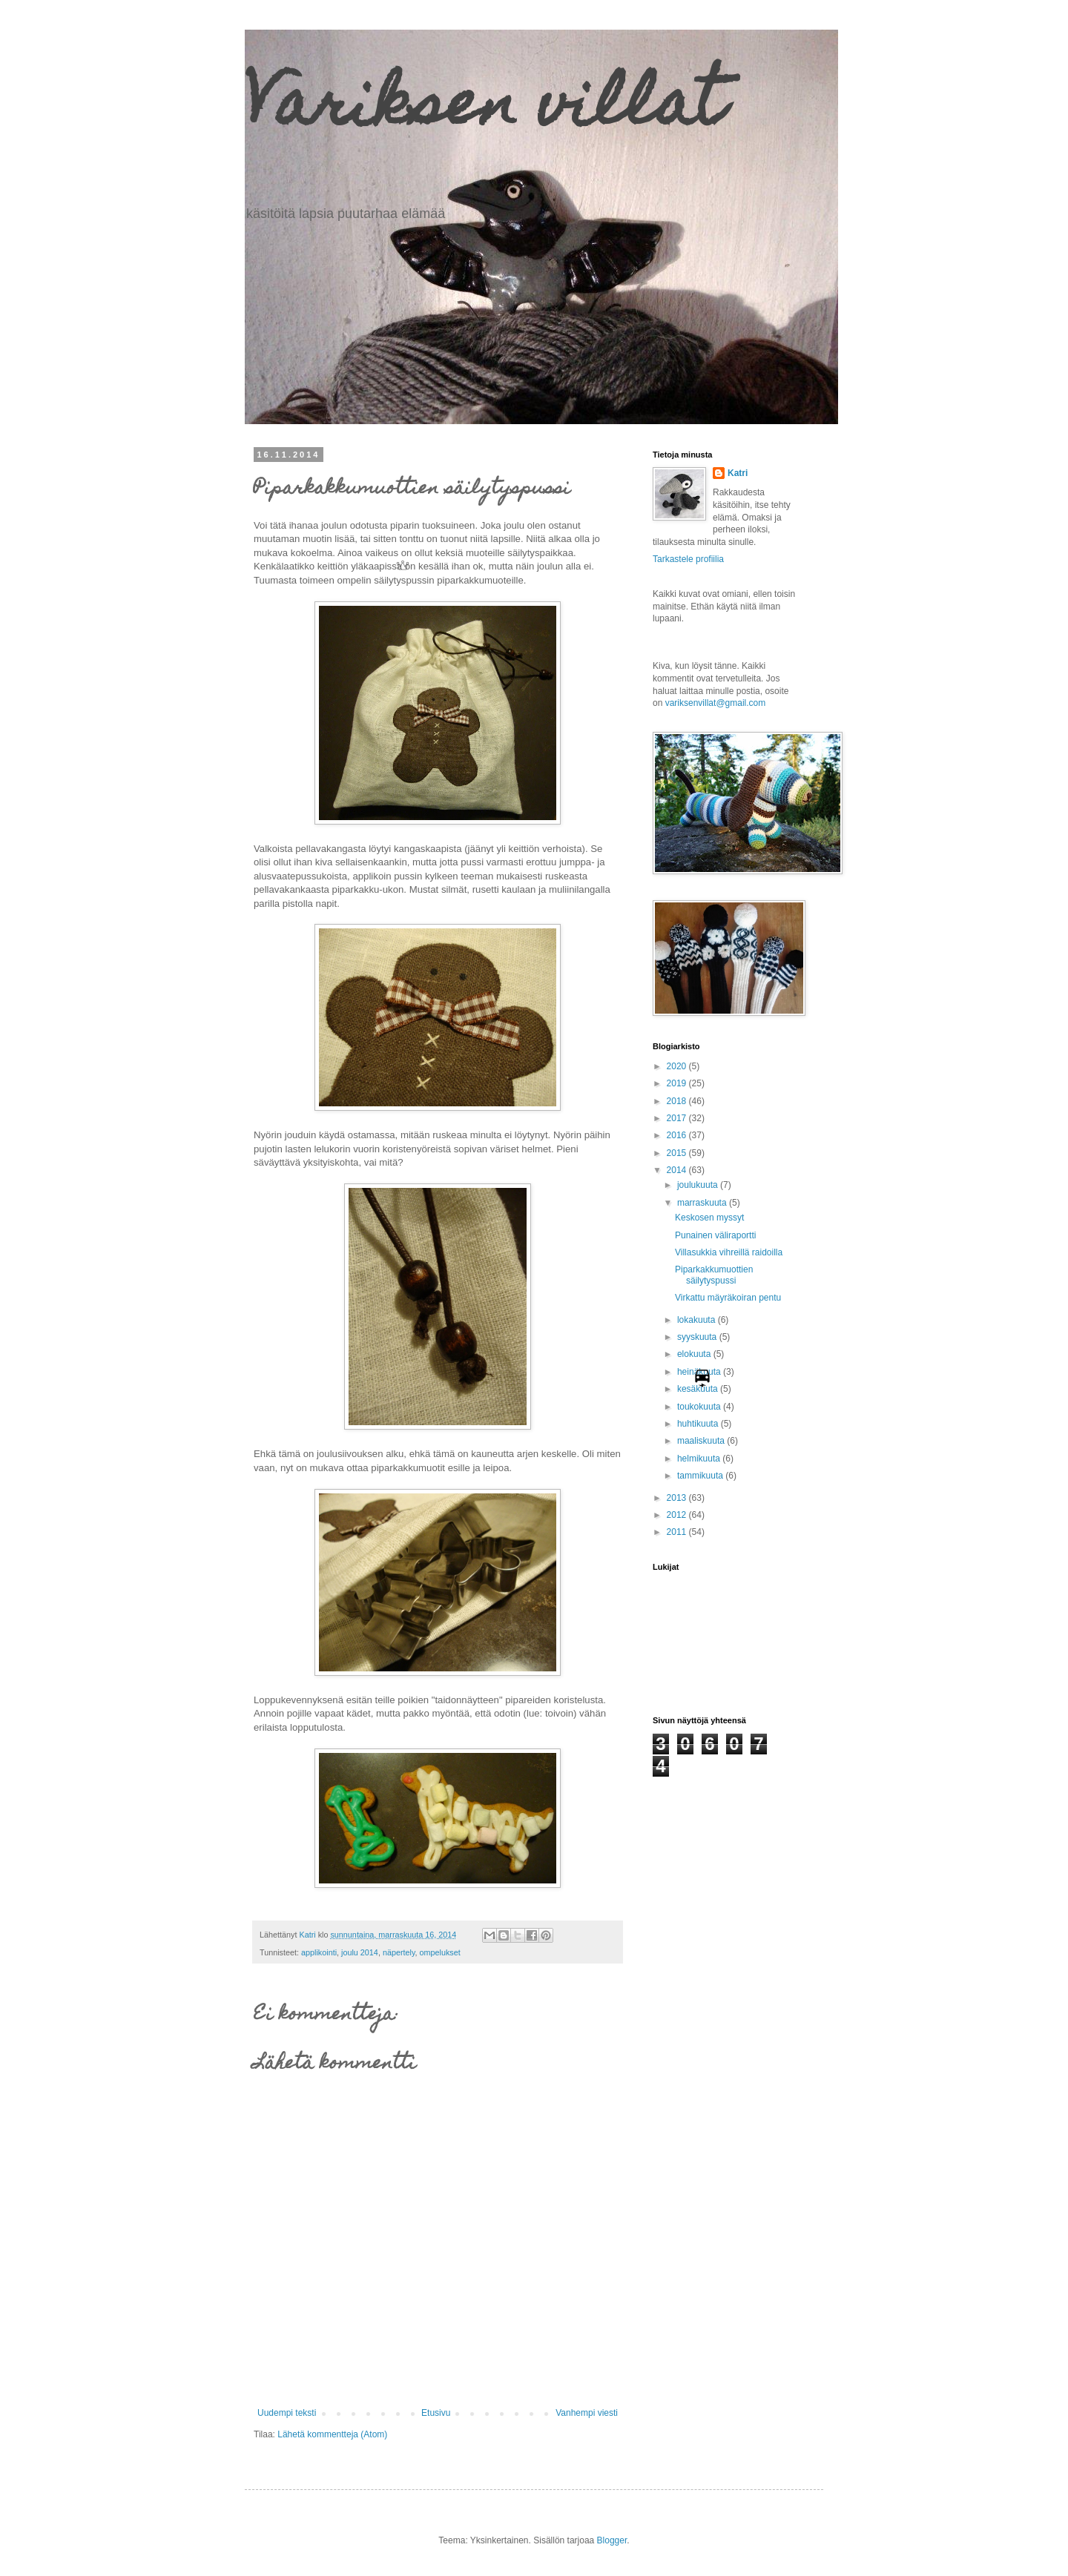  I want to click on indicates premium or VIP membership status, so click(403, 566).